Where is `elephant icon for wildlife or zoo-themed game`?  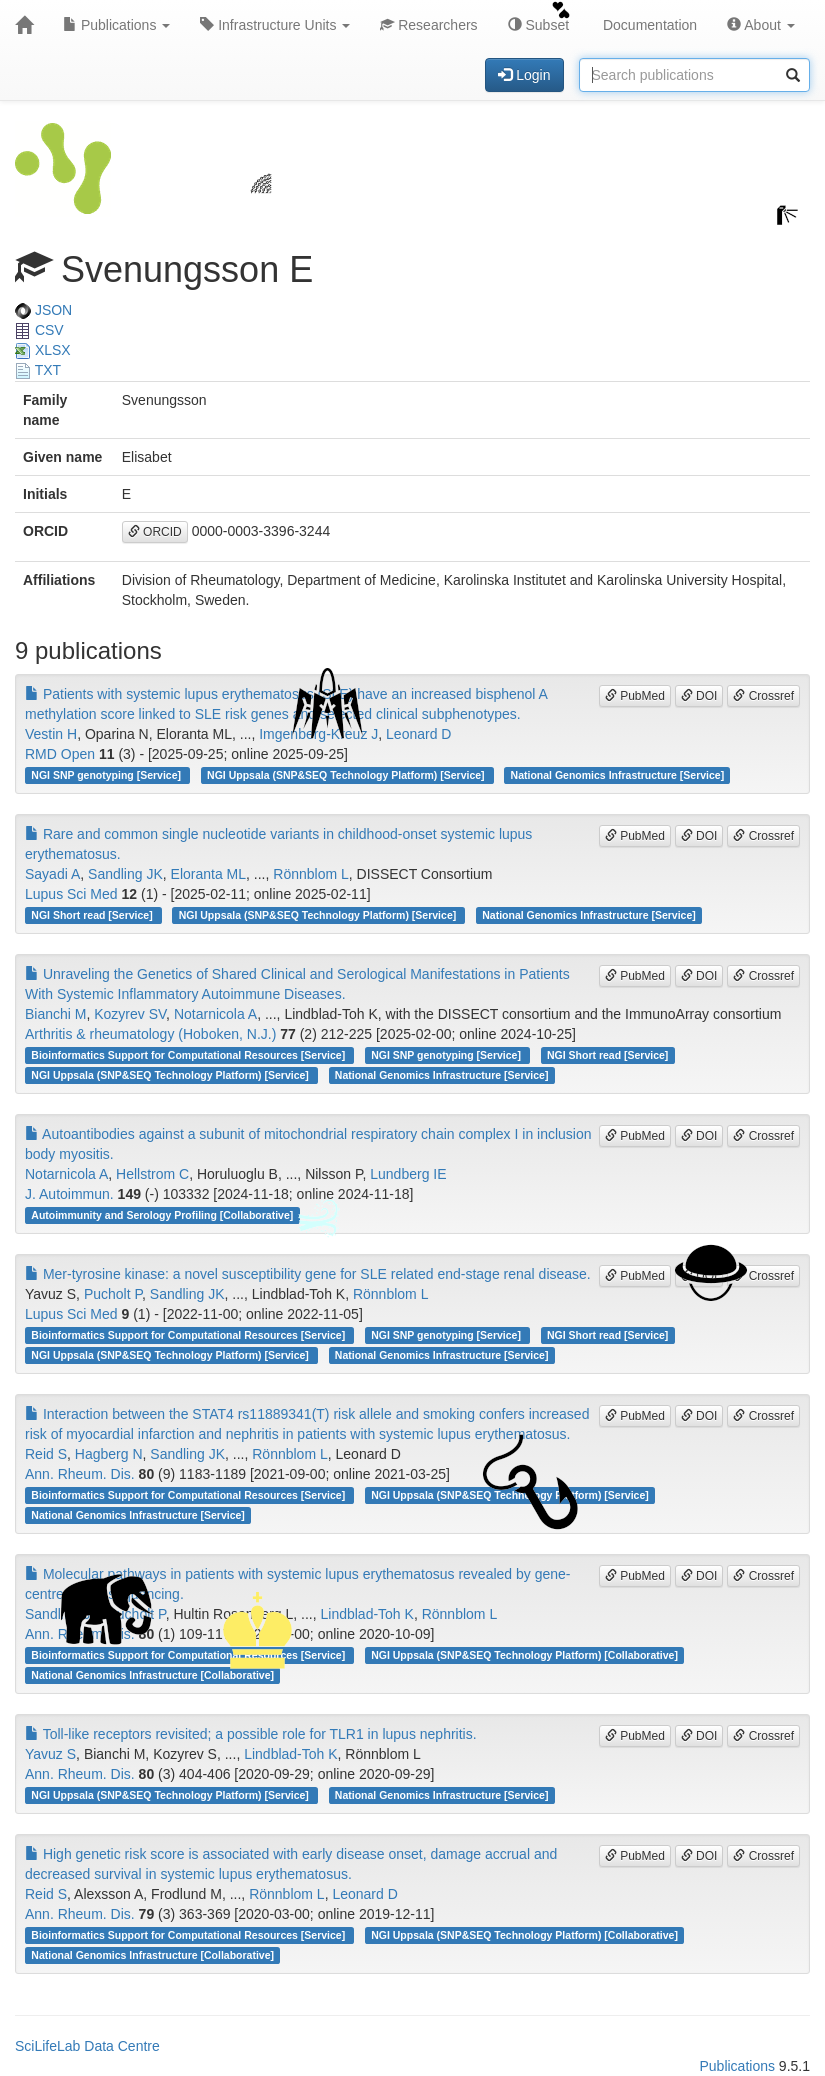 elephant icon for wildlife or zoo-themed game is located at coordinates (107, 1609).